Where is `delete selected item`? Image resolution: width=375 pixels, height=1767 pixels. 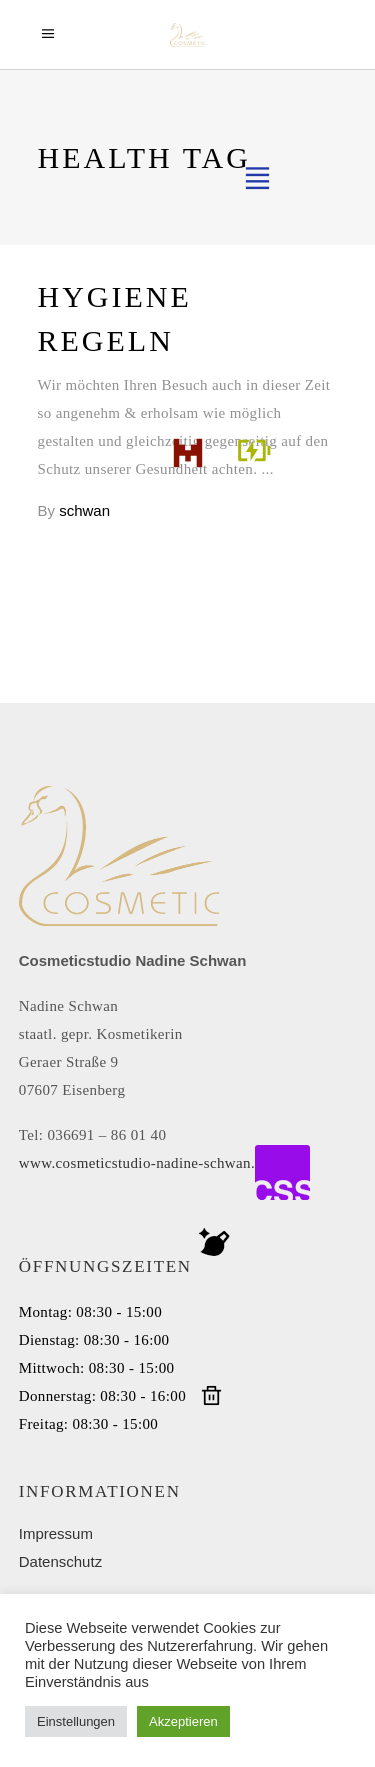
delete selected item is located at coordinates (211, 1395).